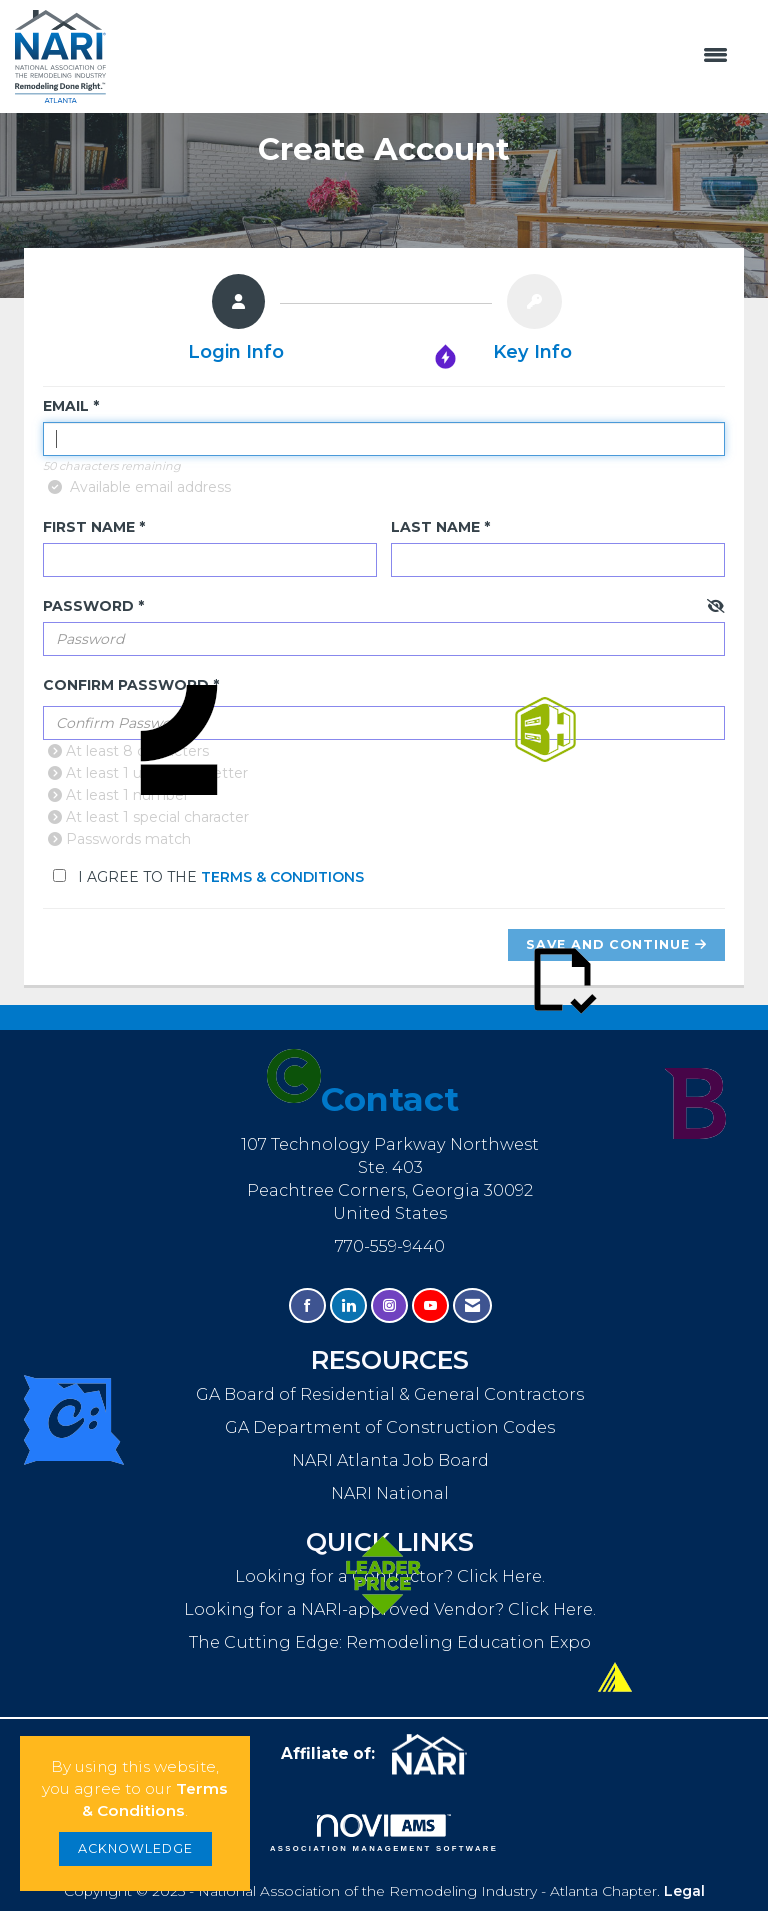 This screenshot has height=1911, width=768. Describe the element at coordinates (445, 357) in the screenshot. I see `hydroelectric power or water energy indicator` at that location.